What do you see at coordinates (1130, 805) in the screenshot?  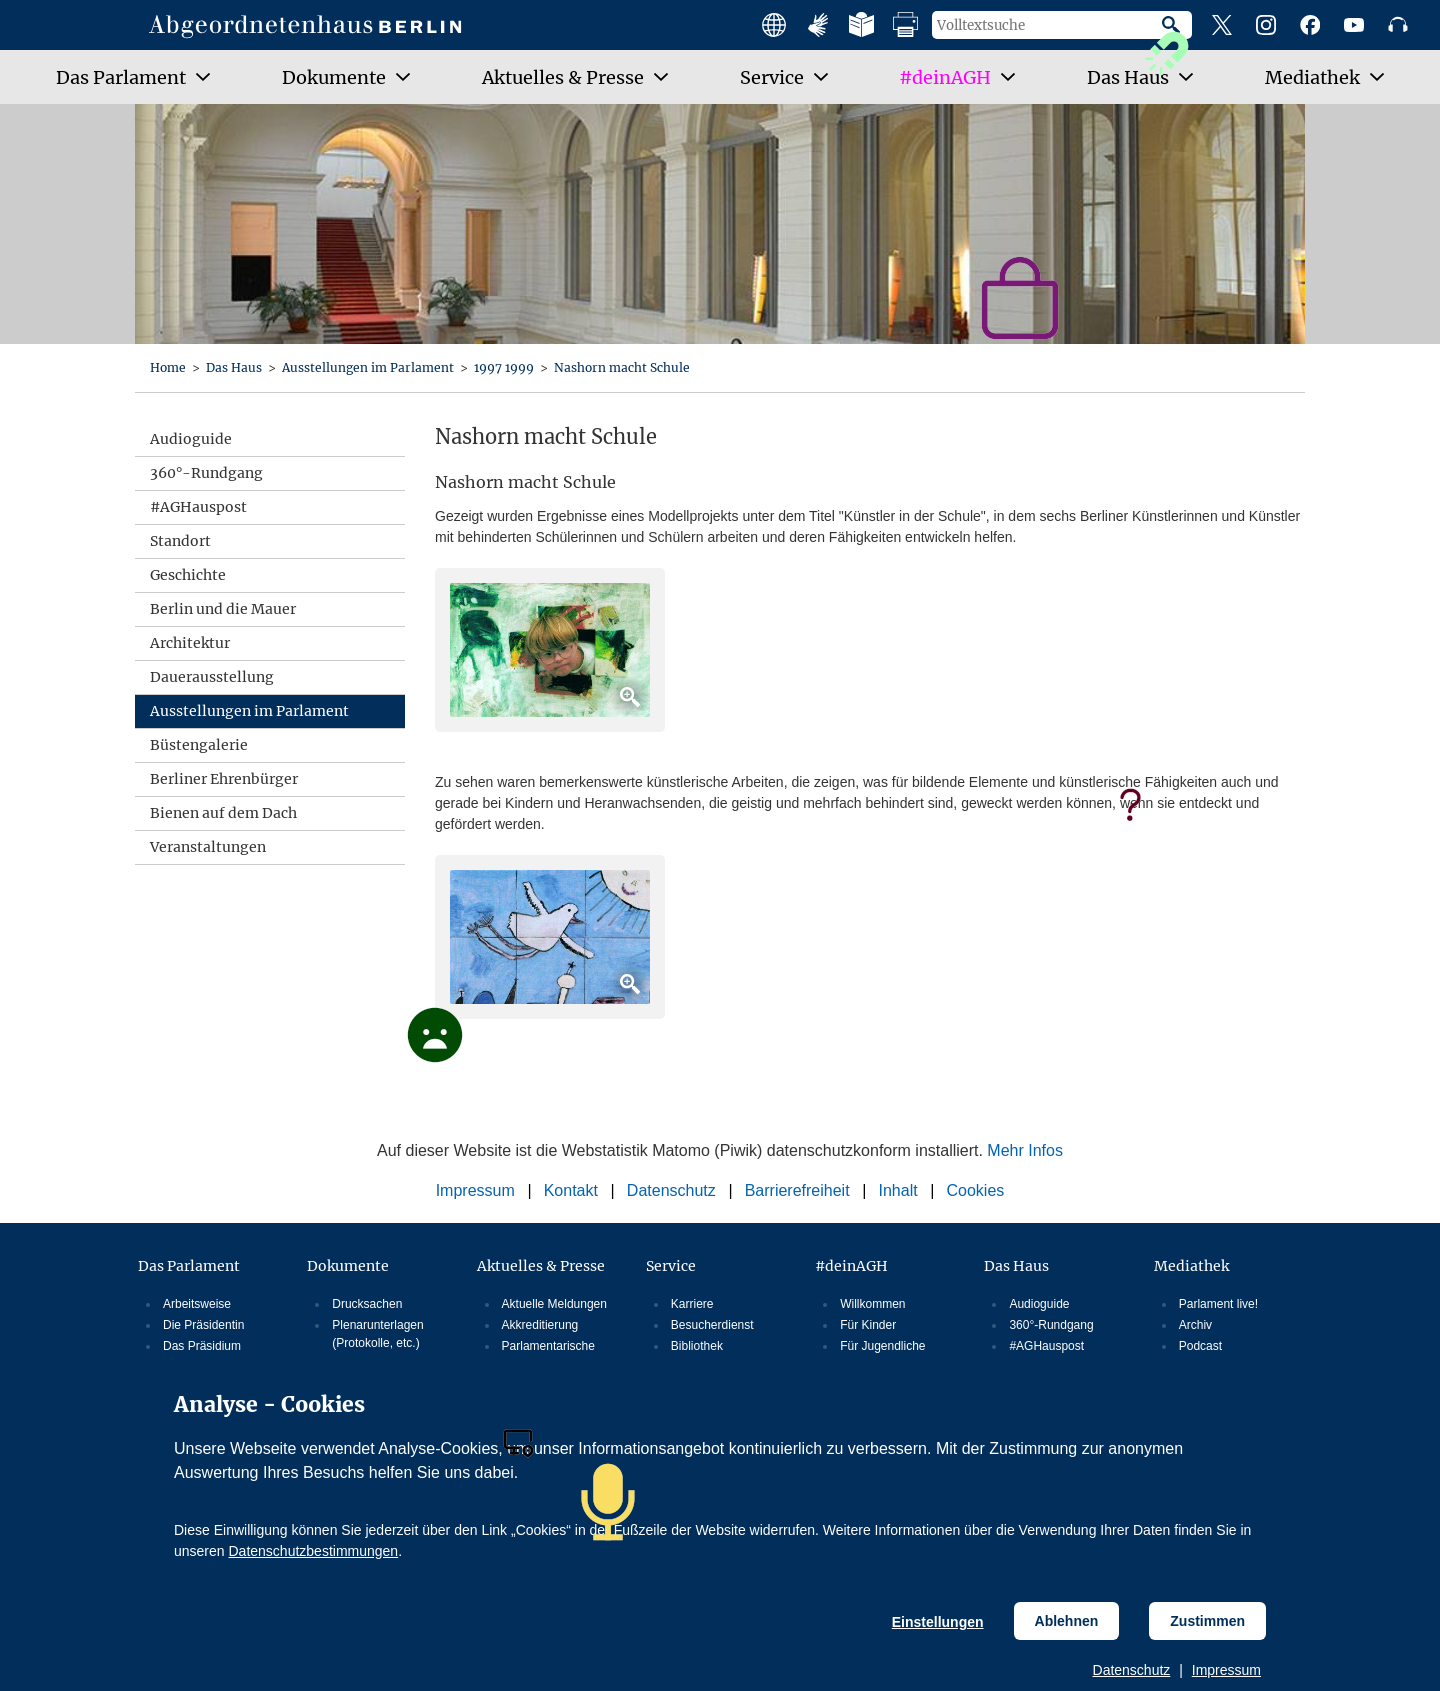 I see `access help or support options` at bounding box center [1130, 805].